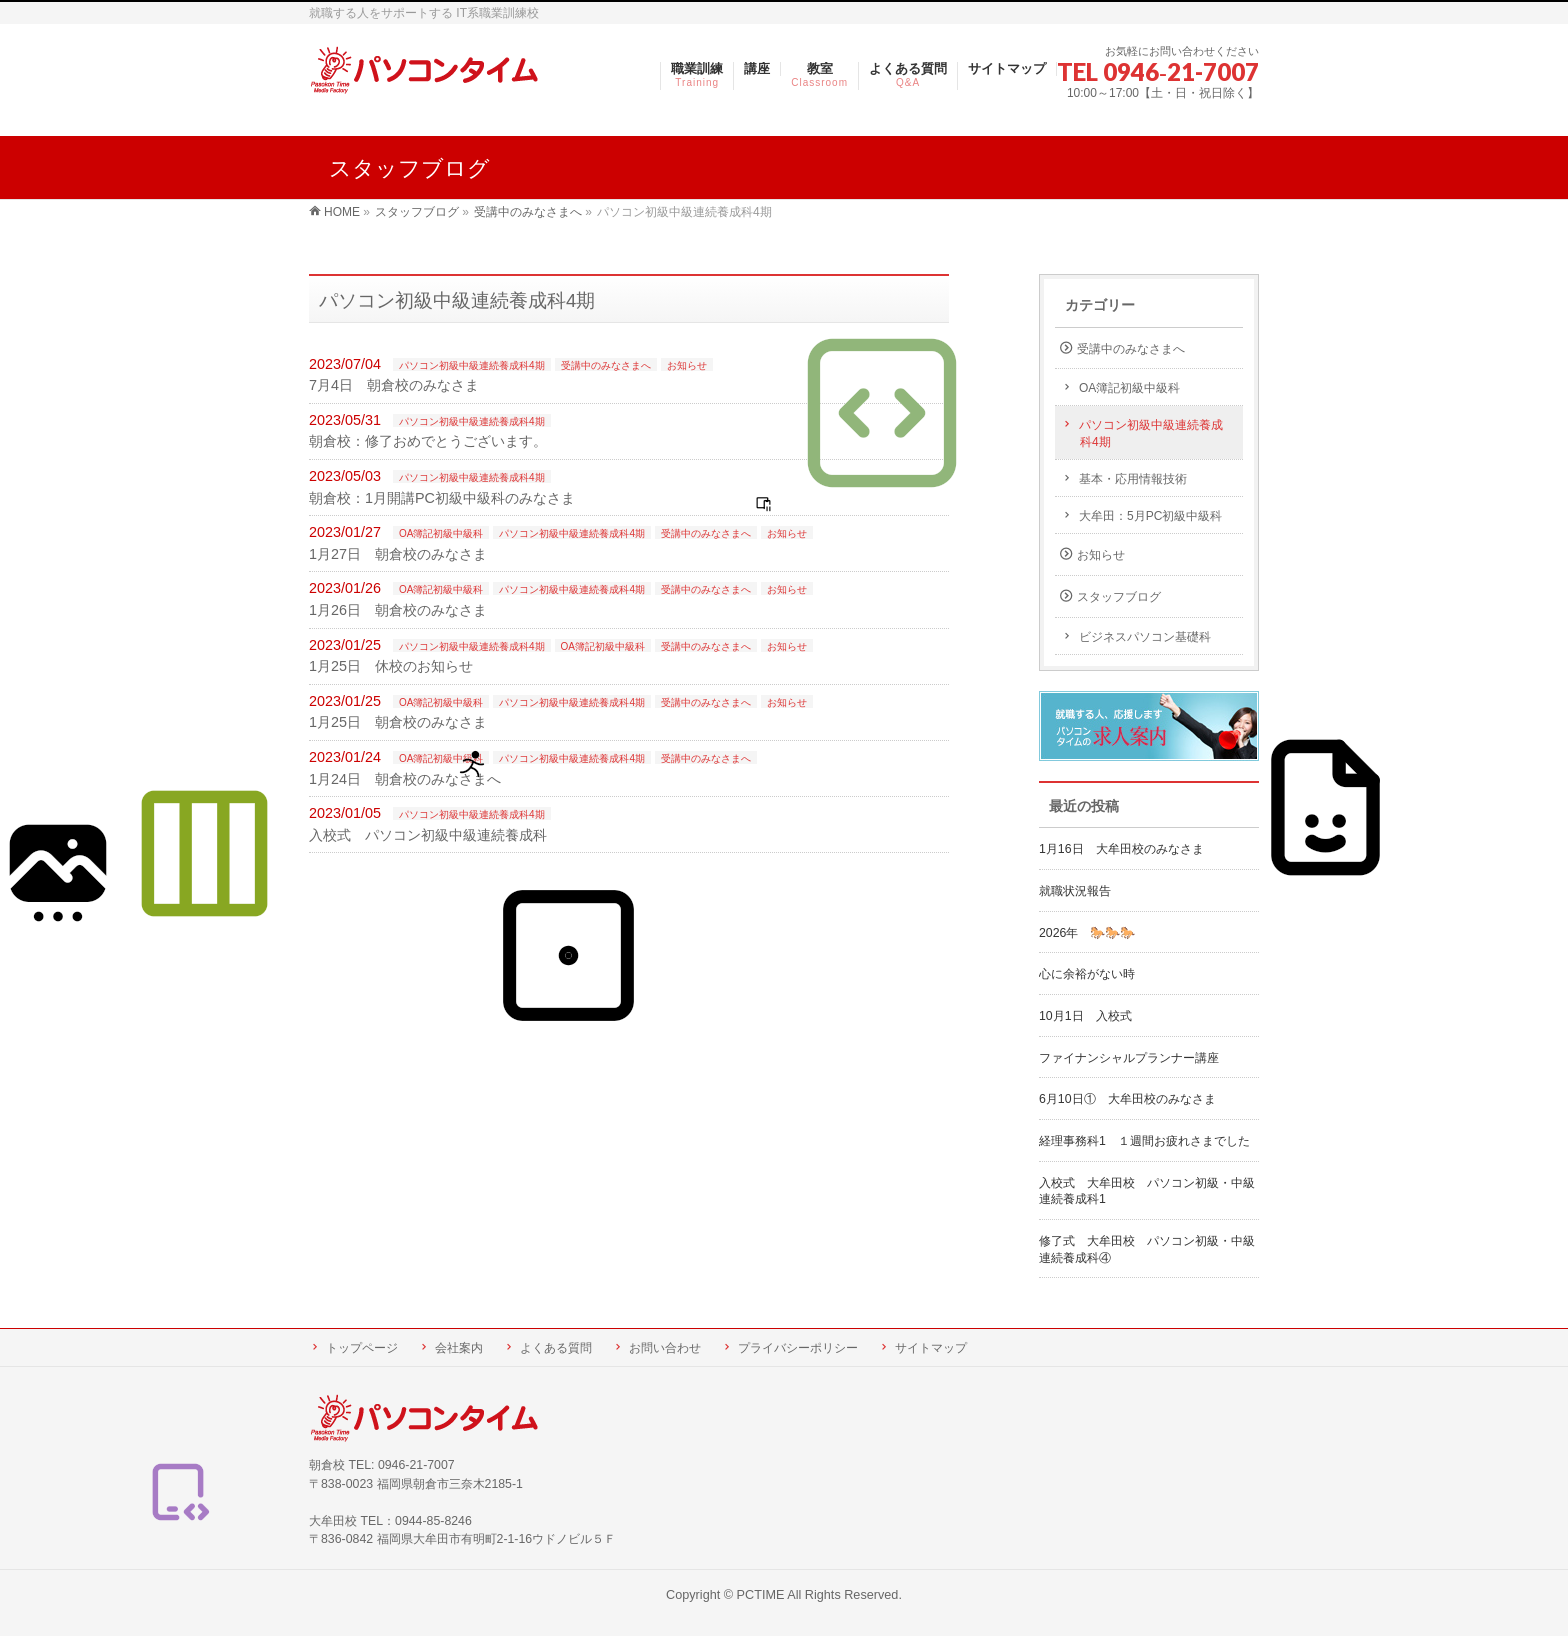 Image resolution: width=1568 pixels, height=1636 pixels. What do you see at coordinates (568, 955) in the screenshot?
I see `roll the dice or generate a random result` at bounding box center [568, 955].